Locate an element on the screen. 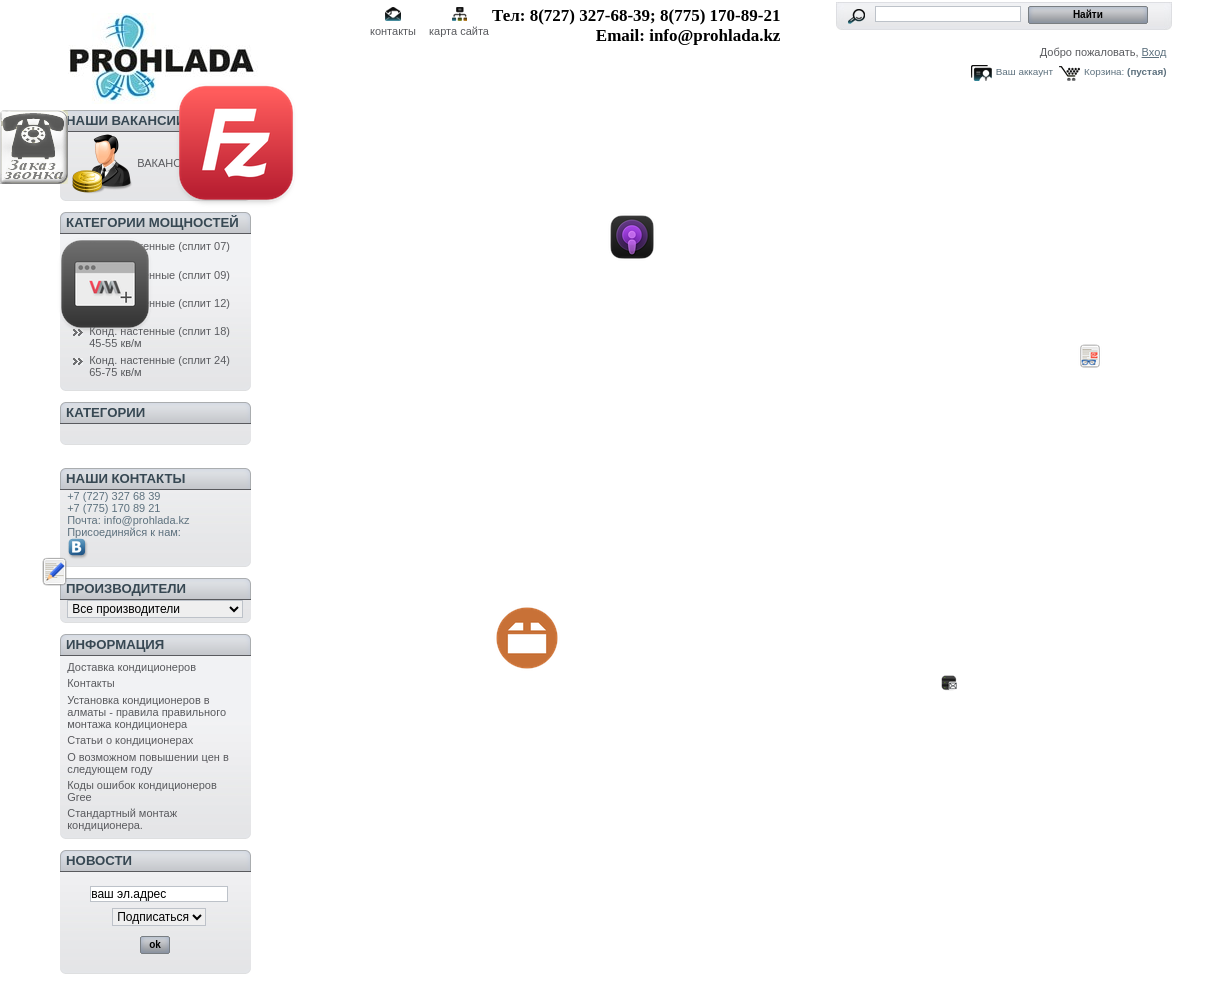  open FileZilla FTP client is located at coordinates (236, 143).